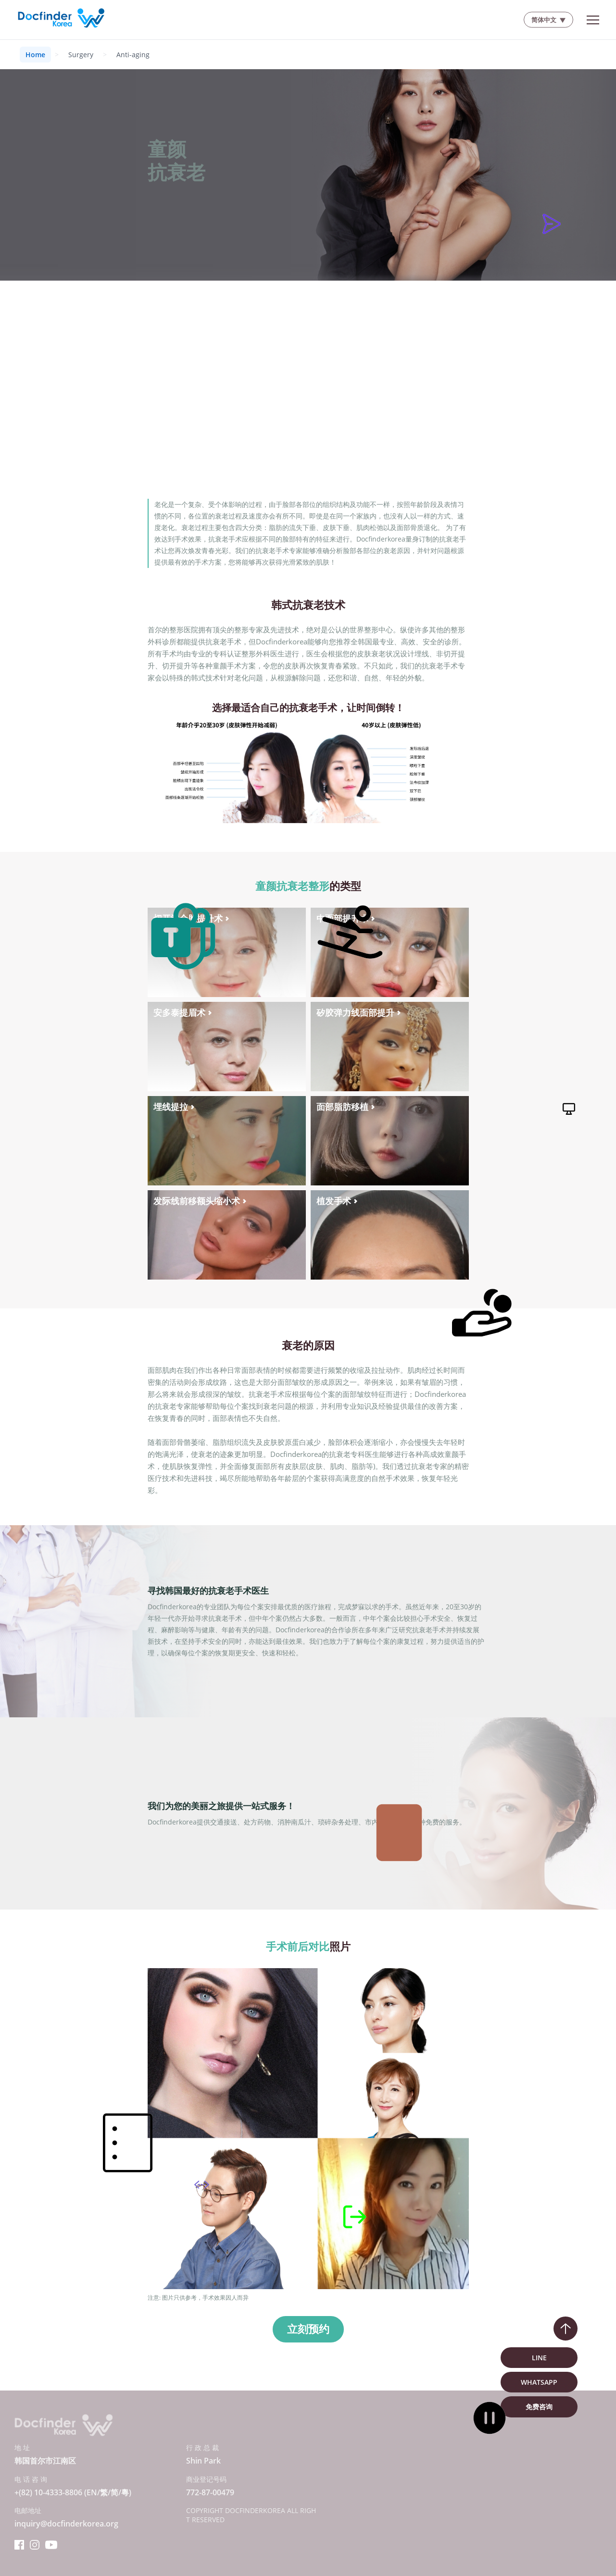 Image resolution: width=616 pixels, height=2576 pixels. I want to click on view screenplay or script documents, so click(127, 2143).